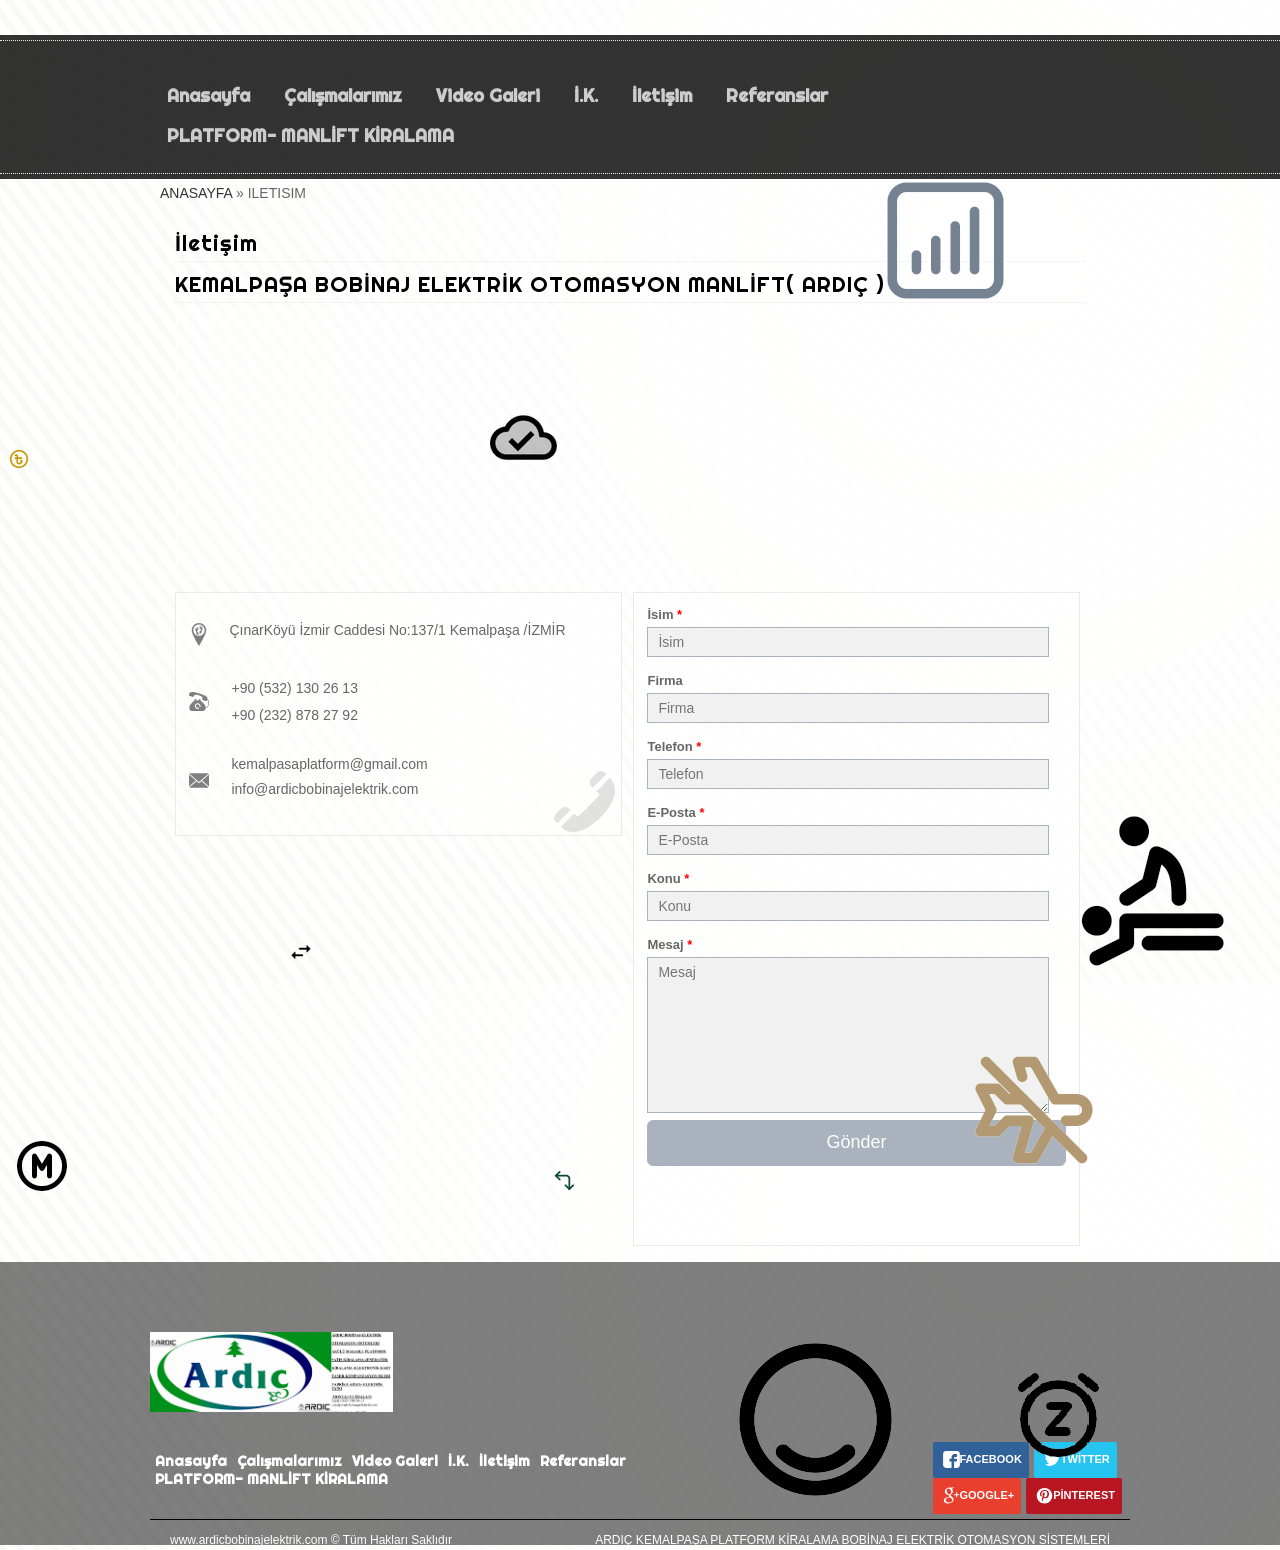 The width and height of the screenshot is (1280, 1550). I want to click on bangladeshi taka currency, so click(19, 459).